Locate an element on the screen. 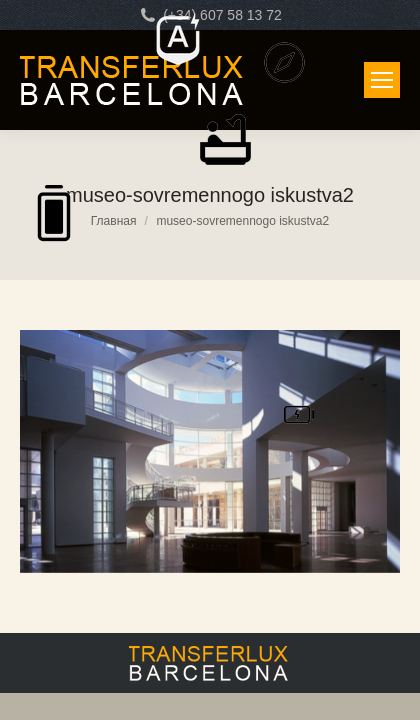 The width and height of the screenshot is (420, 720). keyboard battery status indicator is located at coordinates (178, 39).